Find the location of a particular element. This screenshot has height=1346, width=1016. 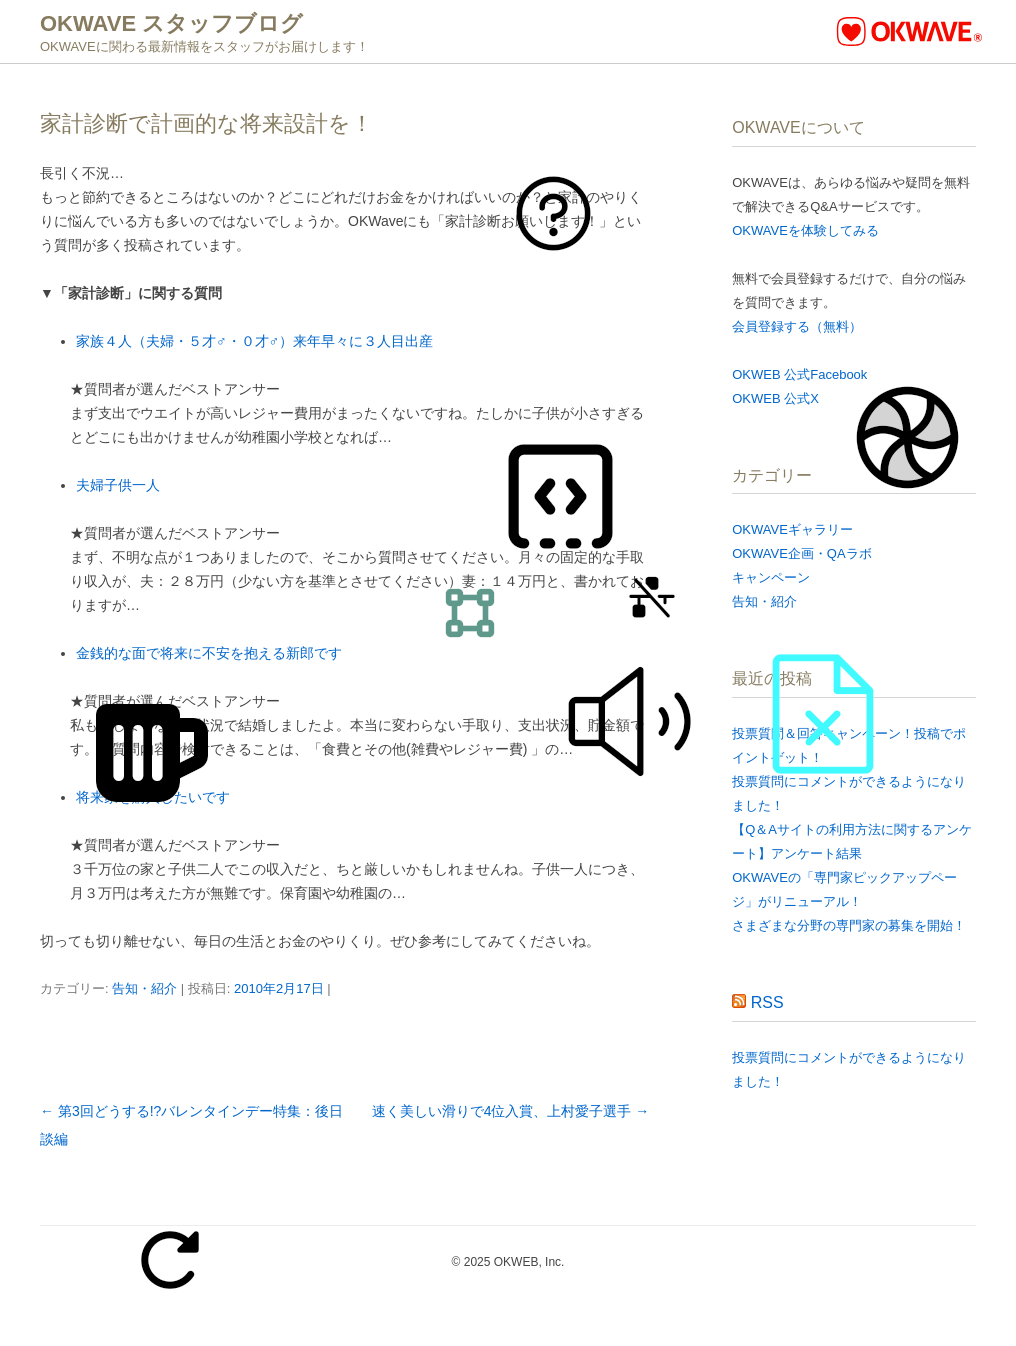

adjust selection or crop boundaries is located at coordinates (470, 613).